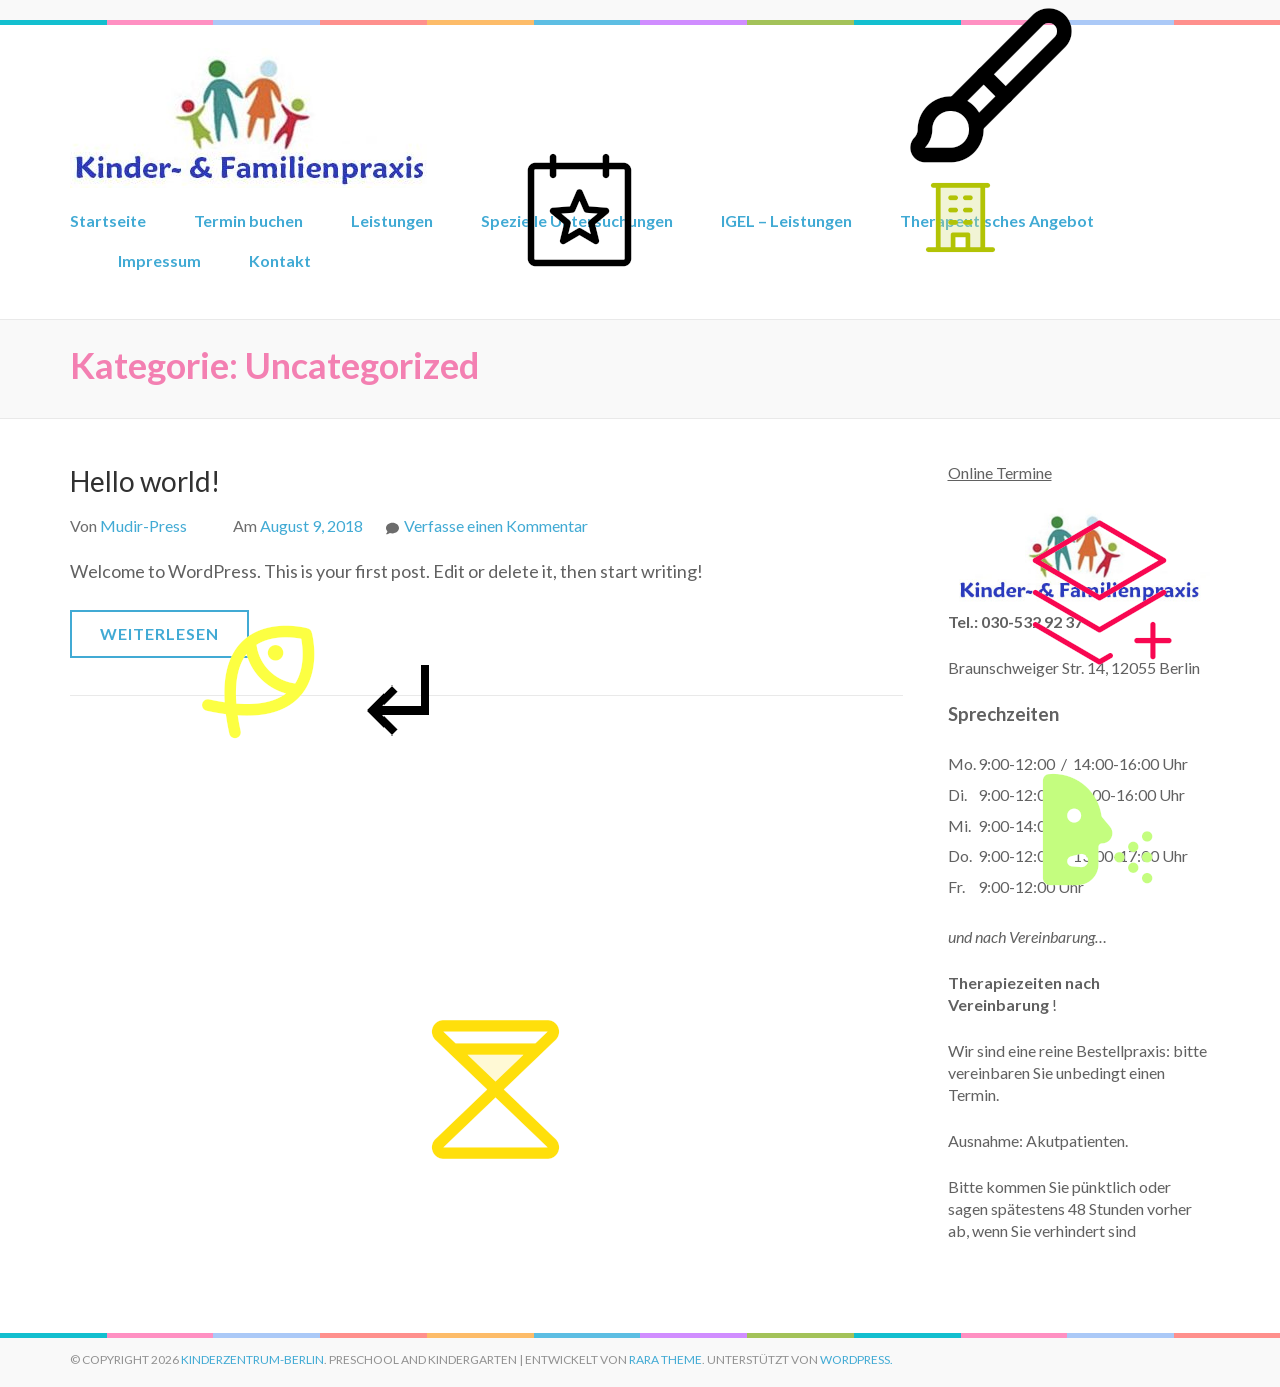 This screenshot has width=1280, height=1387. I want to click on indicates high time remaining on a timer or process, so click(495, 1089).